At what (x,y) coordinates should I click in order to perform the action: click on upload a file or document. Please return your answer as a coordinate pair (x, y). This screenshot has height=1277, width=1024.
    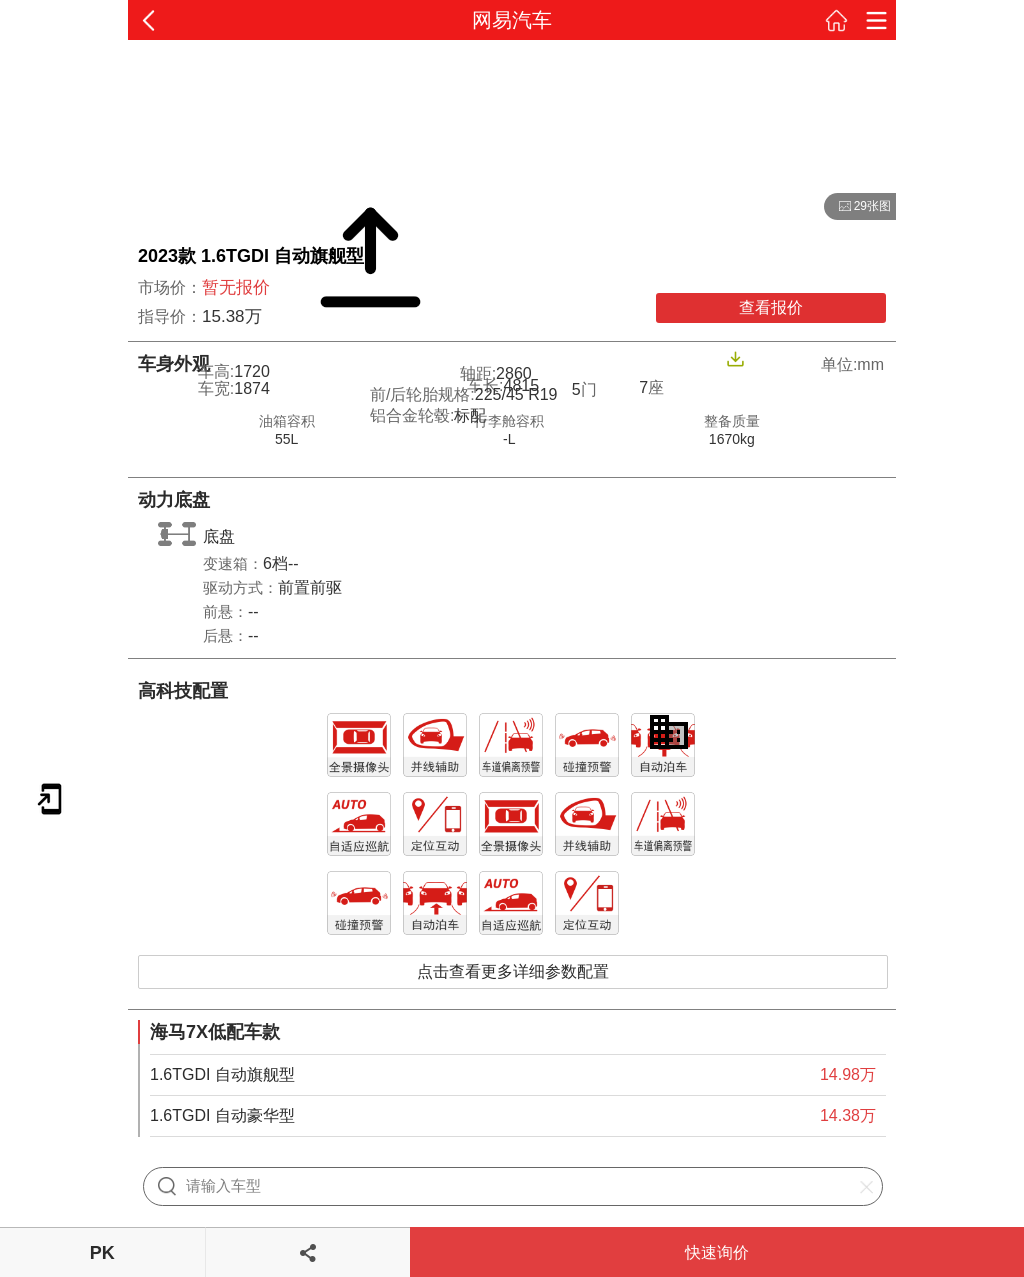
    Looking at the image, I should click on (370, 257).